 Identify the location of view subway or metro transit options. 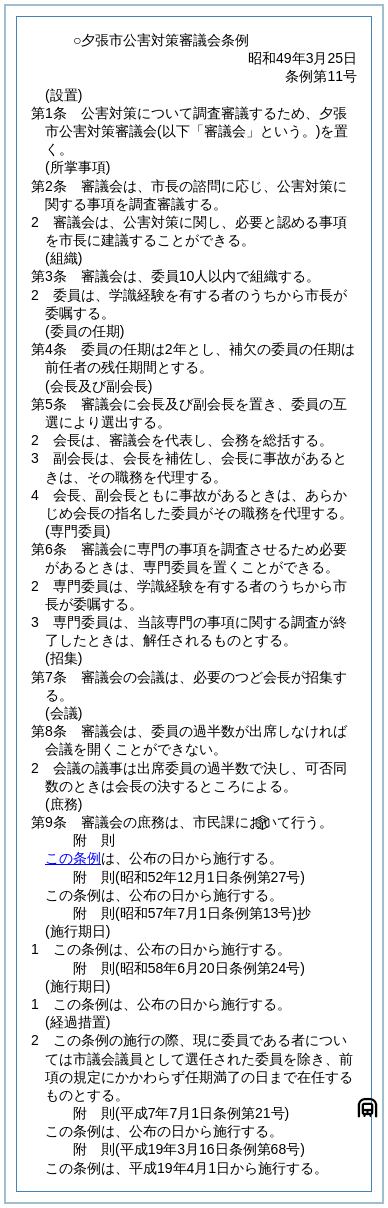
(367, 1108).